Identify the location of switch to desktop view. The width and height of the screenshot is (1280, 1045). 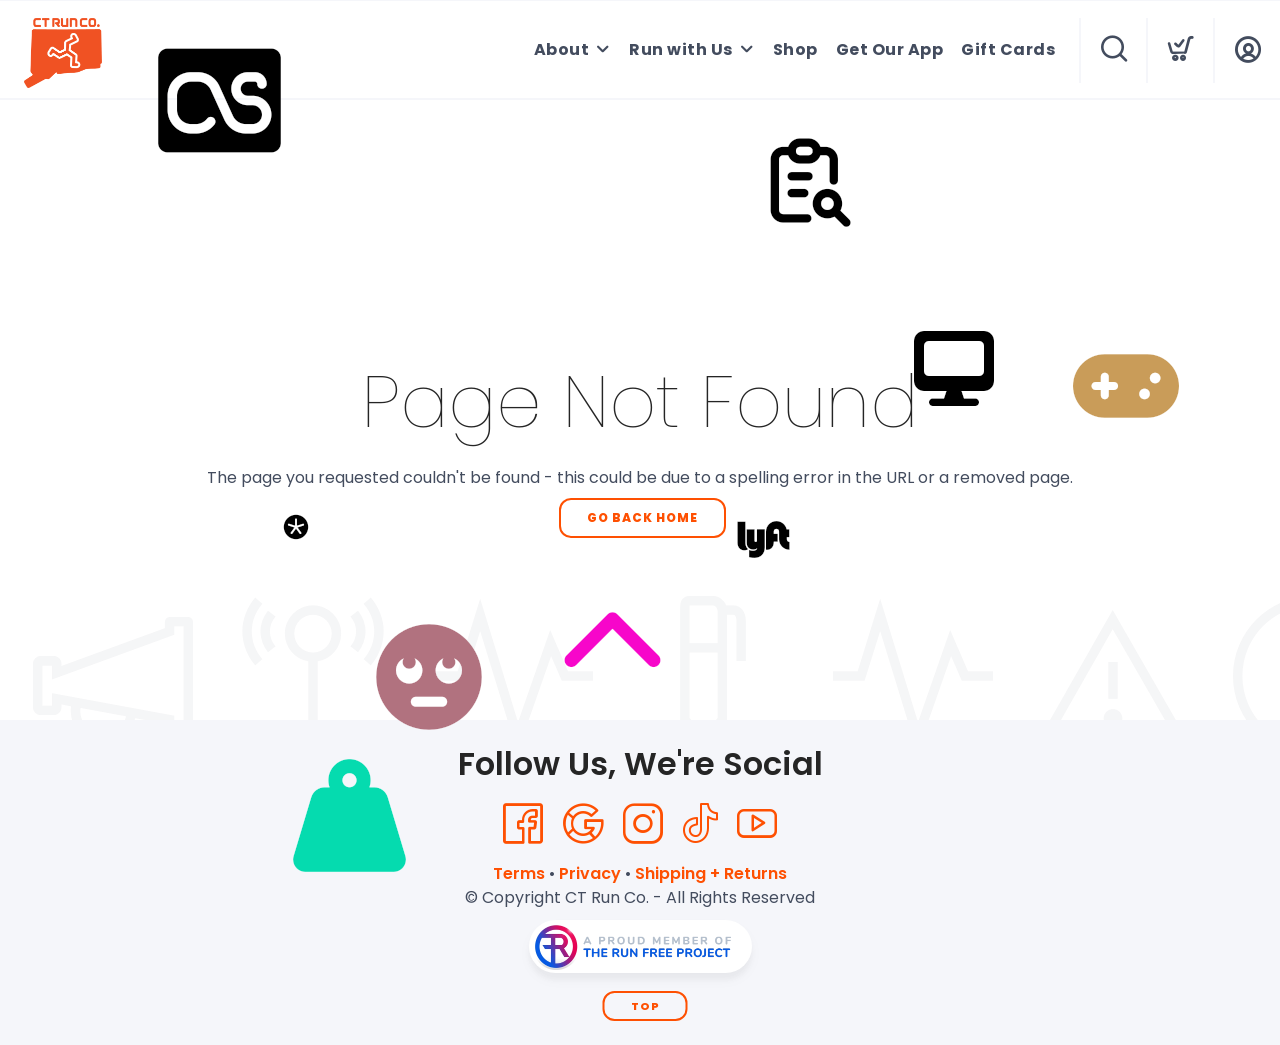
(954, 366).